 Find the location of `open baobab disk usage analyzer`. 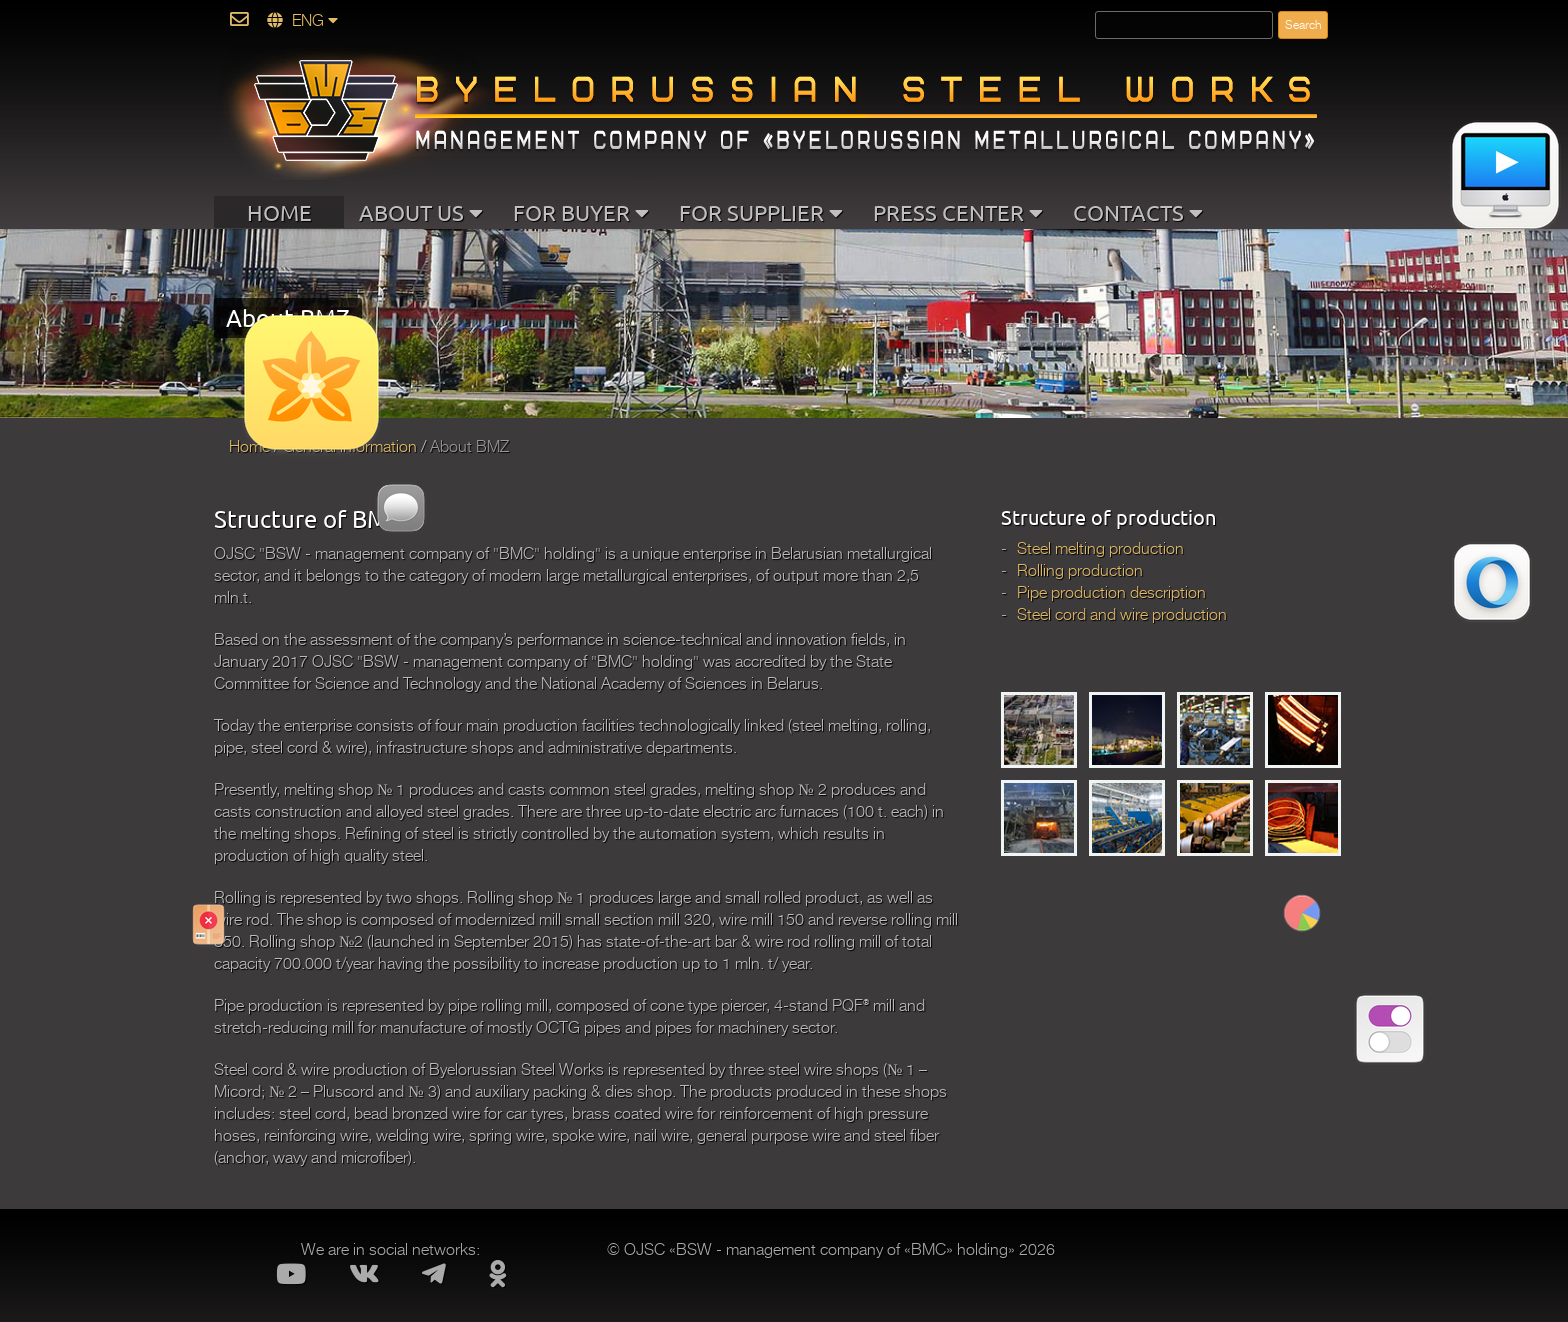

open baobab disk usage analyzer is located at coordinates (1302, 913).